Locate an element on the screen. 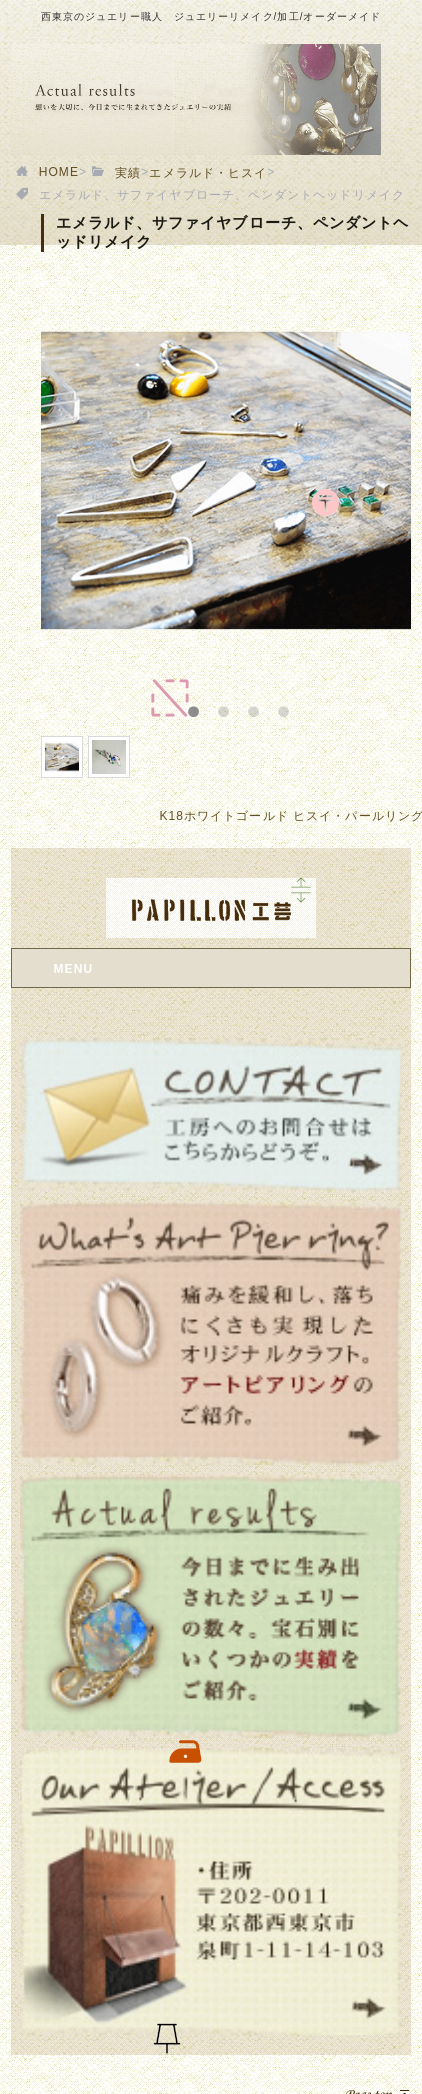  split view vertically is located at coordinates (301, 890).